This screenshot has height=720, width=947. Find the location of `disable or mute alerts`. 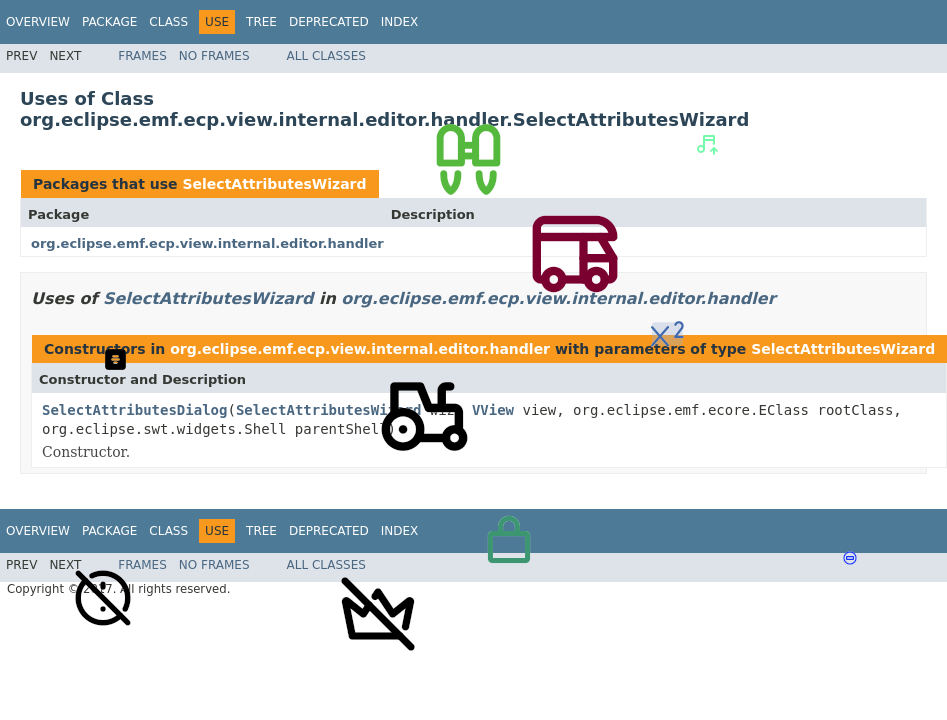

disable or mute alerts is located at coordinates (103, 598).